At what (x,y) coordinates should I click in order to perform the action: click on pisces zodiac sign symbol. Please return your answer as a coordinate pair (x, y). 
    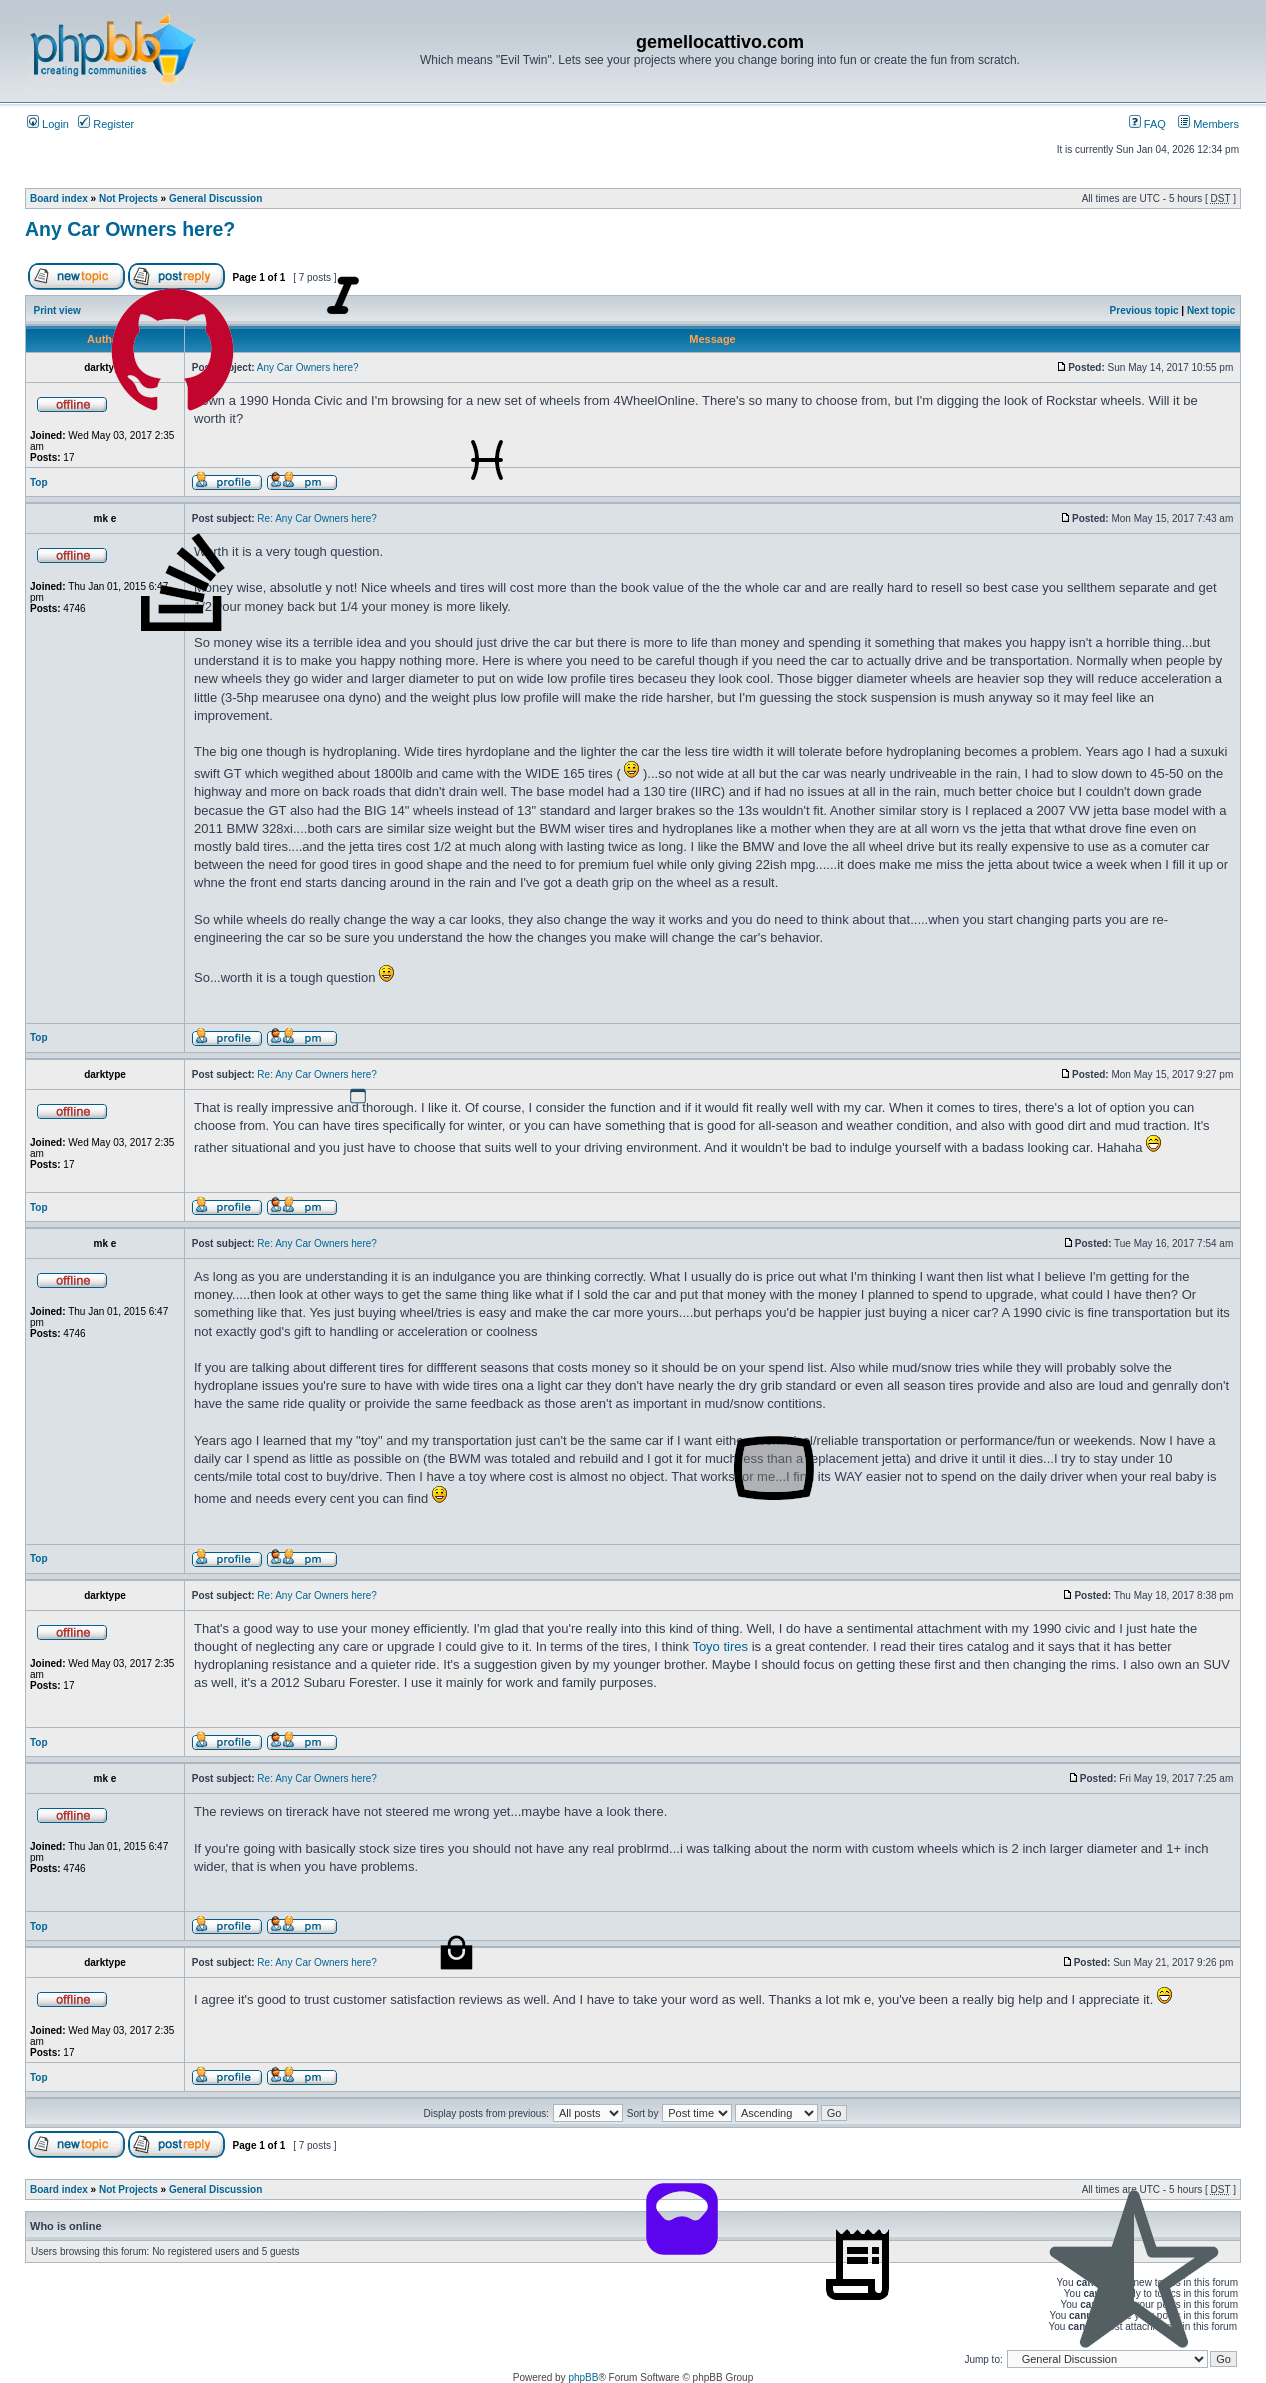
    Looking at the image, I should click on (487, 460).